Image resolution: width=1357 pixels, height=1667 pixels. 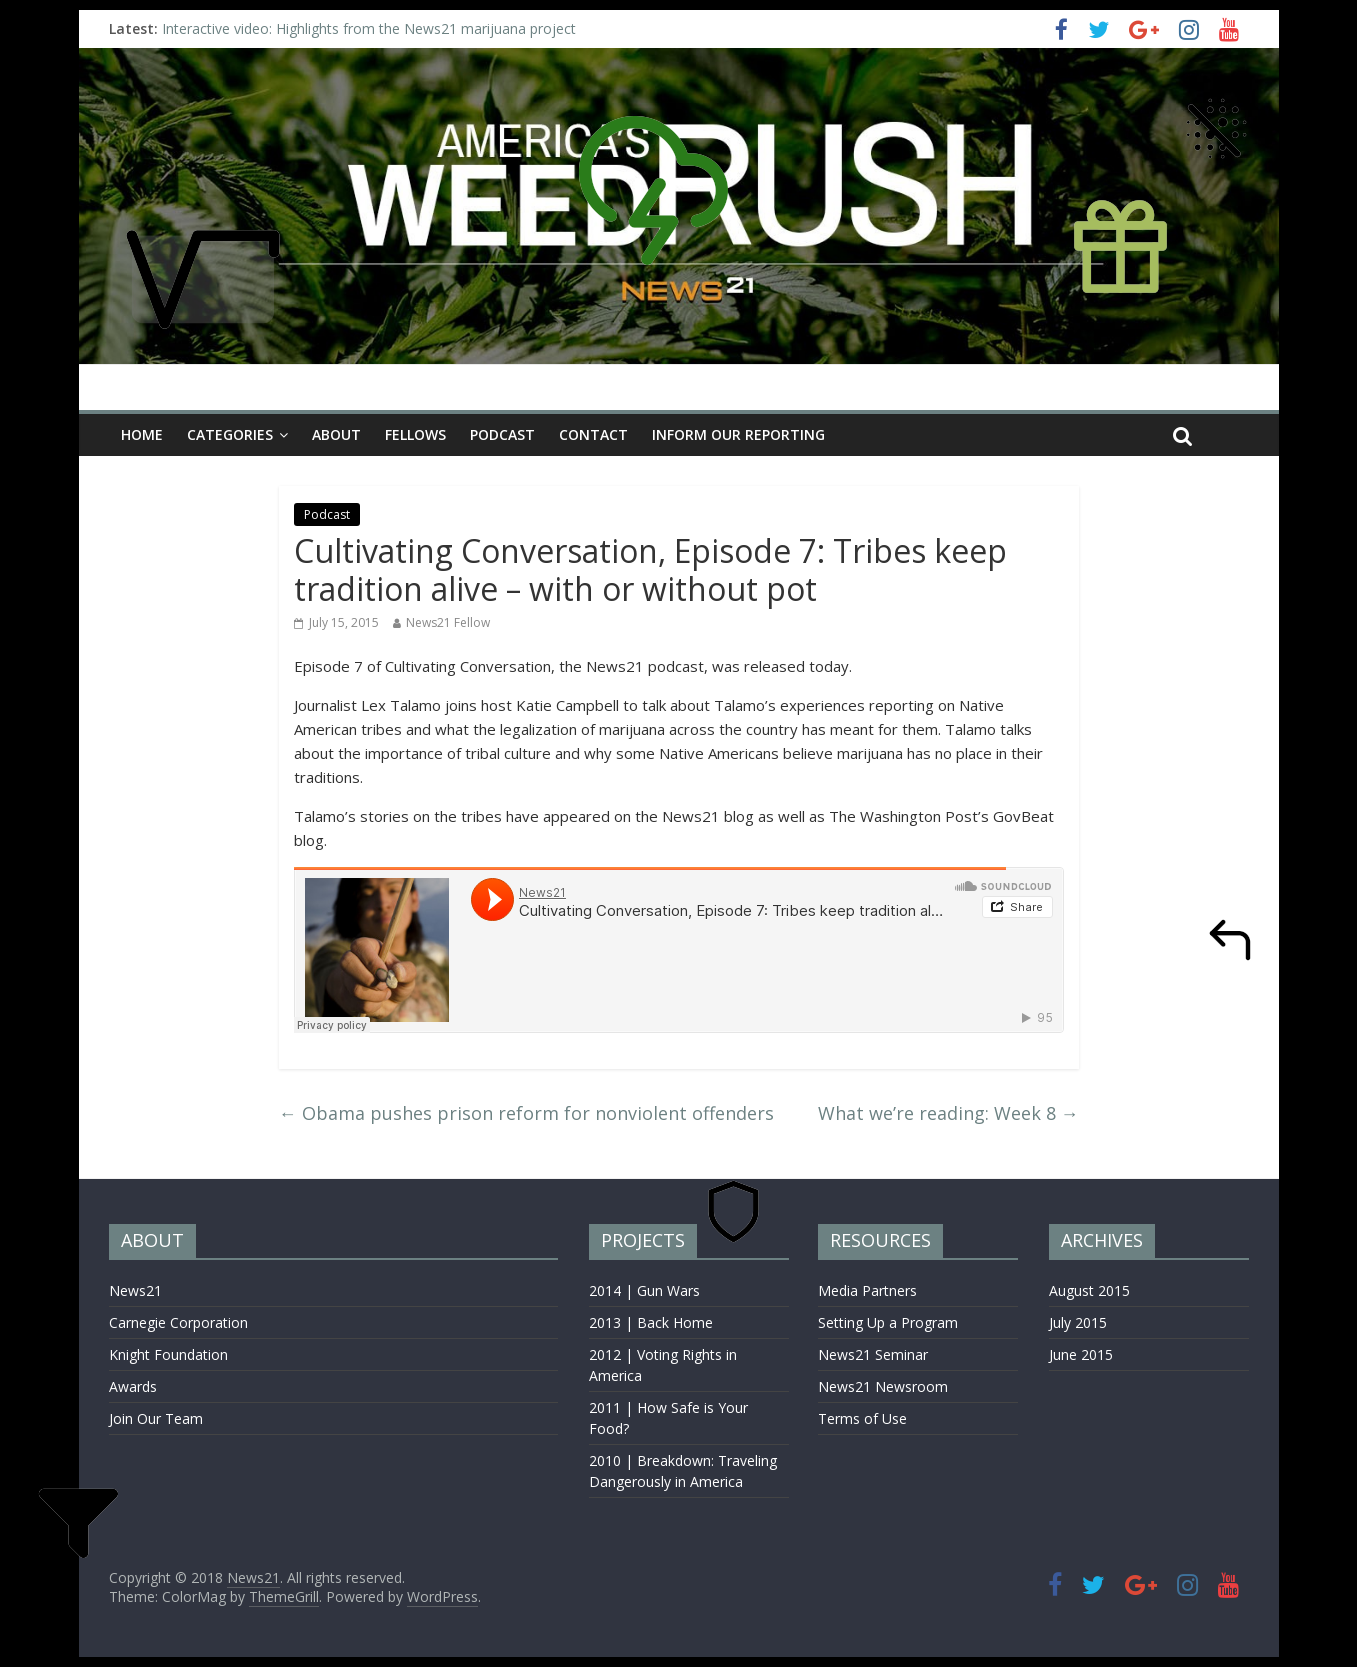 What do you see at coordinates (78, 1518) in the screenshot?
I see `filter or sort content` at bounding box center [78, 1518].